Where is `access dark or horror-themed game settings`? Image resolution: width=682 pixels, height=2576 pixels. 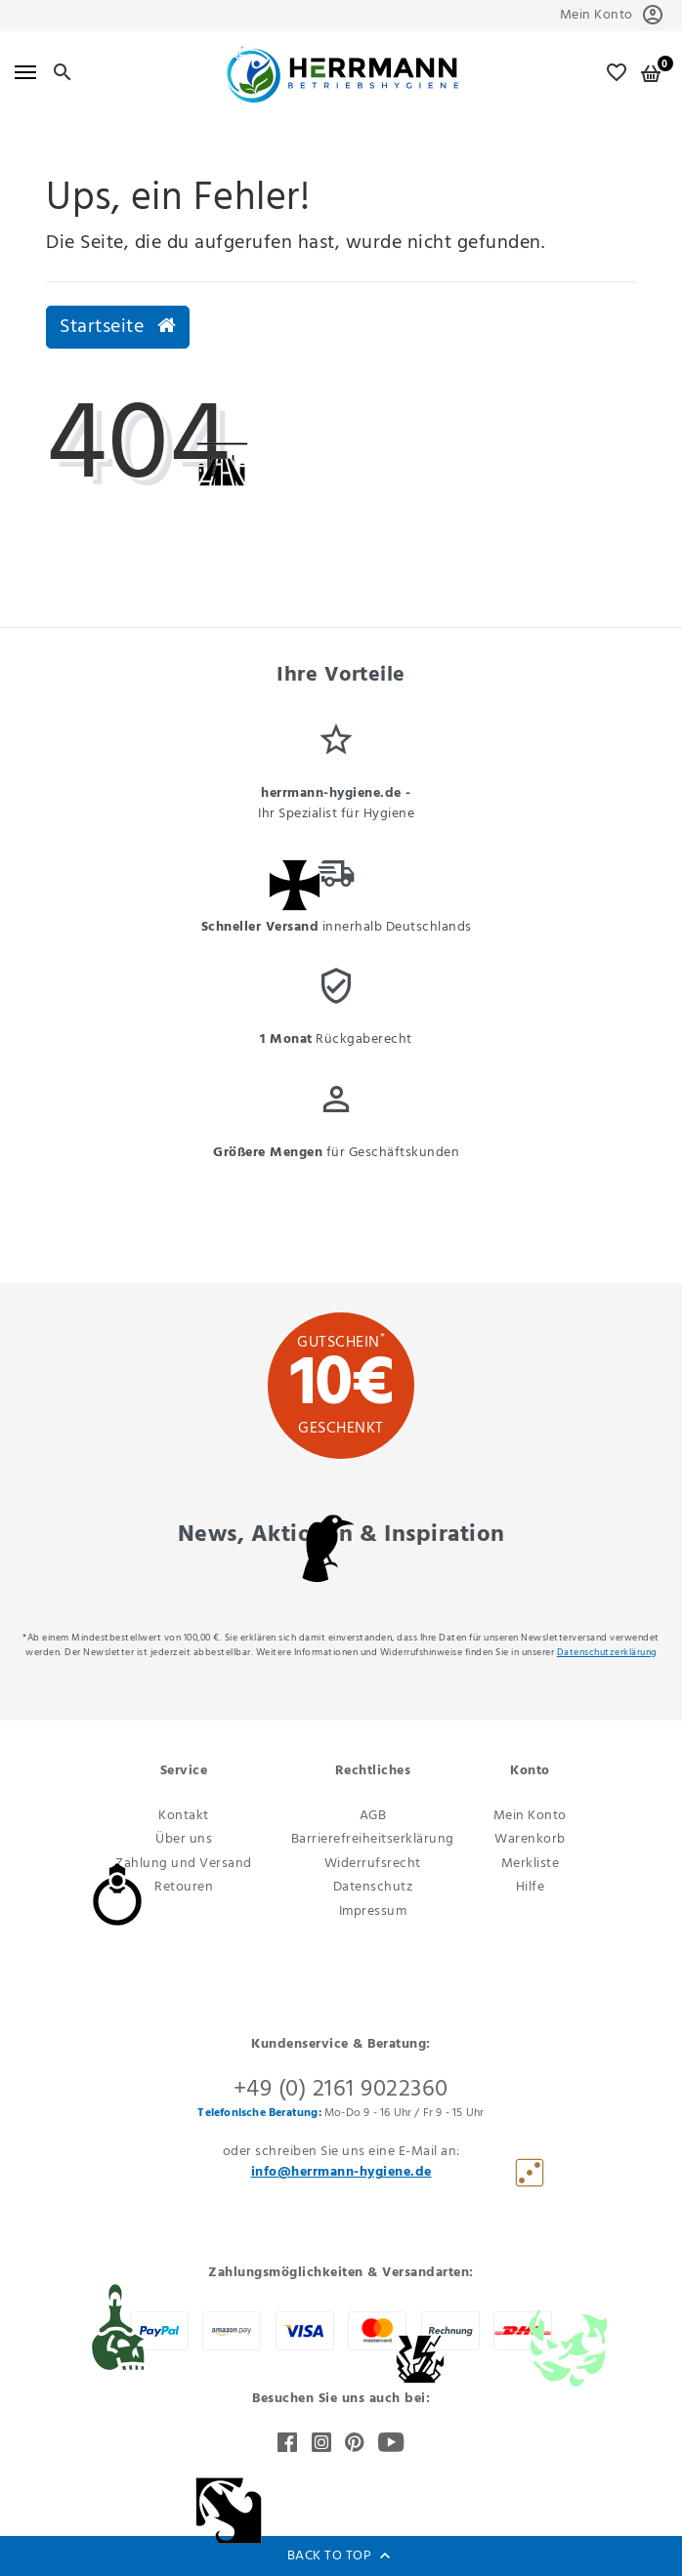
access dark or horror-themed game settings is located at coordinates (115, 2326).